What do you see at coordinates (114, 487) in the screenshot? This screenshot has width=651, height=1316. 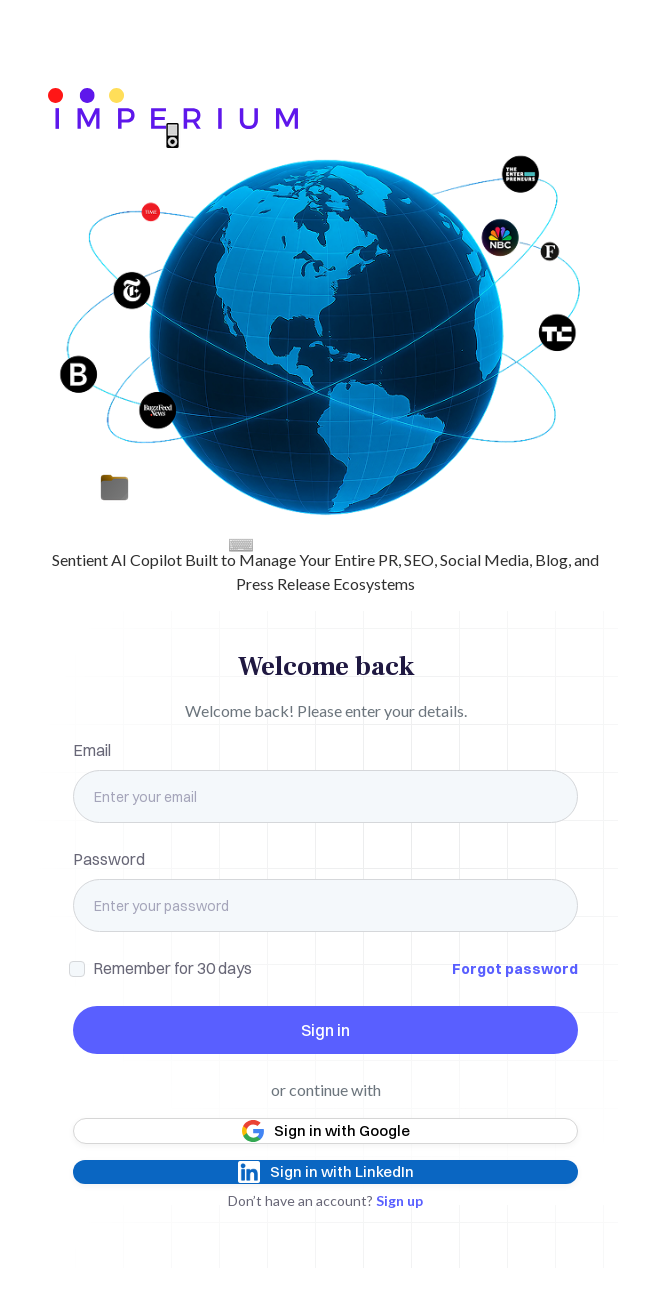 I see `open folder to view contents` at bounding box center [114, 487].